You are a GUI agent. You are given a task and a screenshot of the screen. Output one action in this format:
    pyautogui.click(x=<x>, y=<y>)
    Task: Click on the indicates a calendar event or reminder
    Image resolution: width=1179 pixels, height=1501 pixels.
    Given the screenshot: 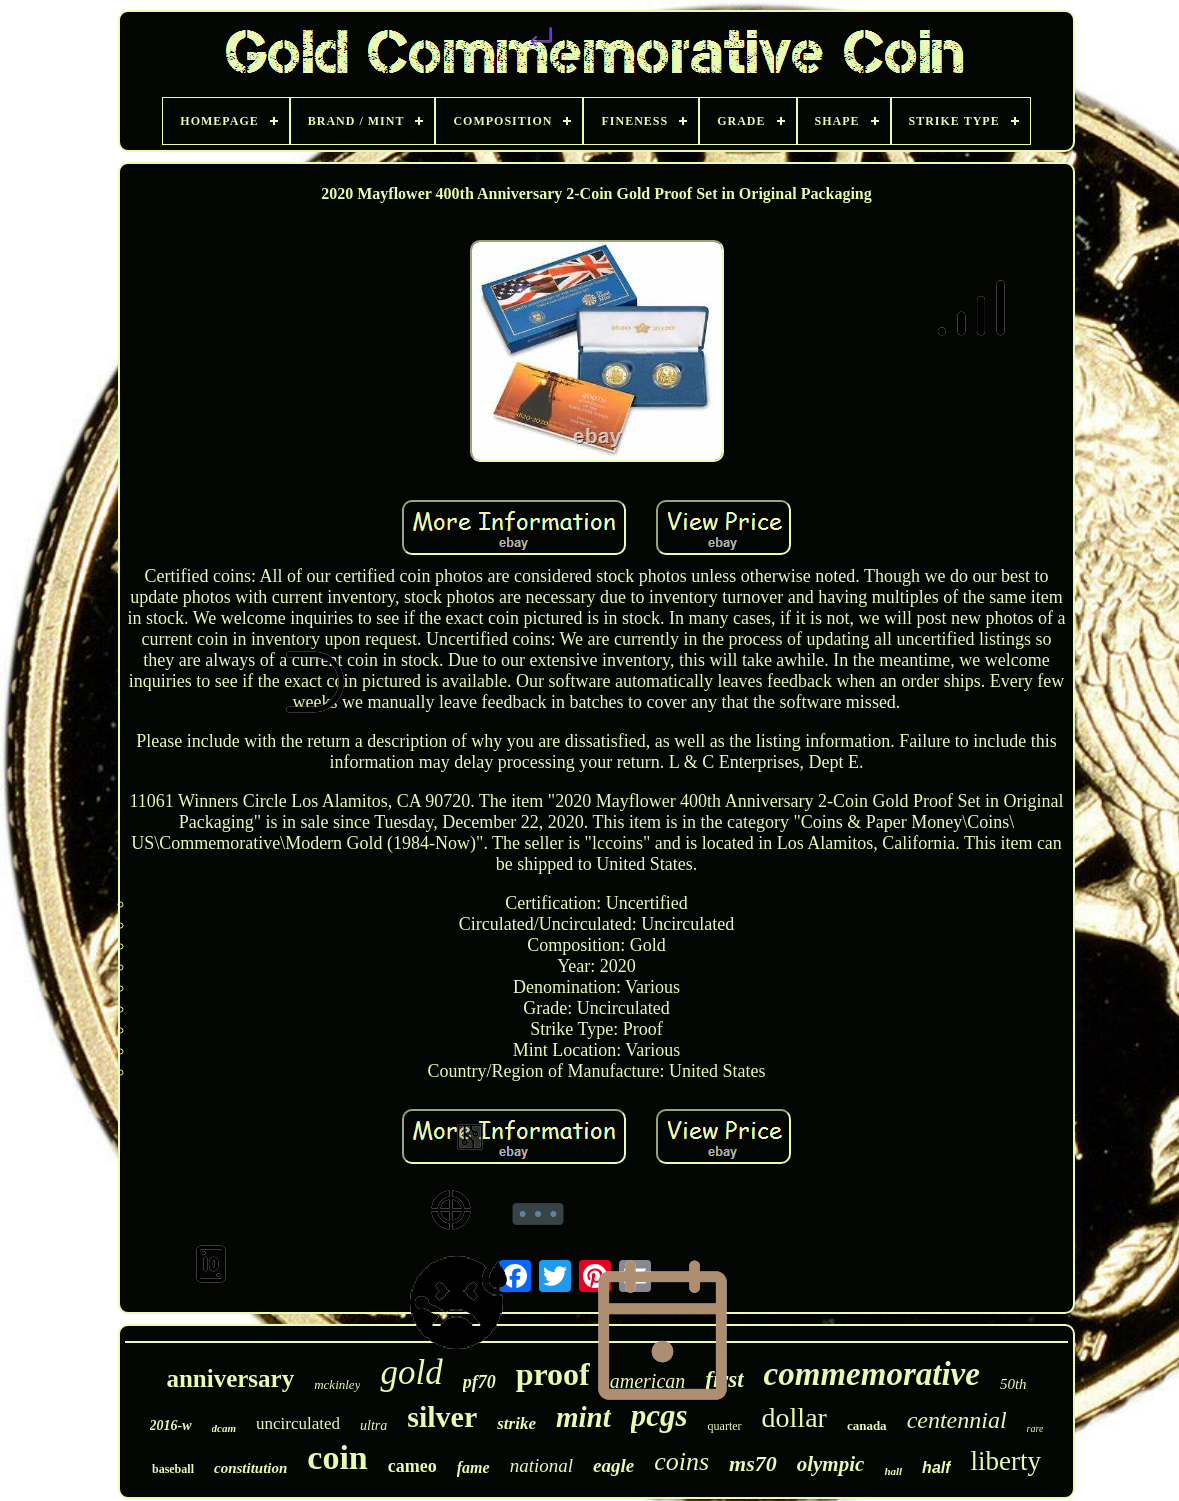 What is the action you would take?
    pyautogui.click(x=662, y=1335)
    